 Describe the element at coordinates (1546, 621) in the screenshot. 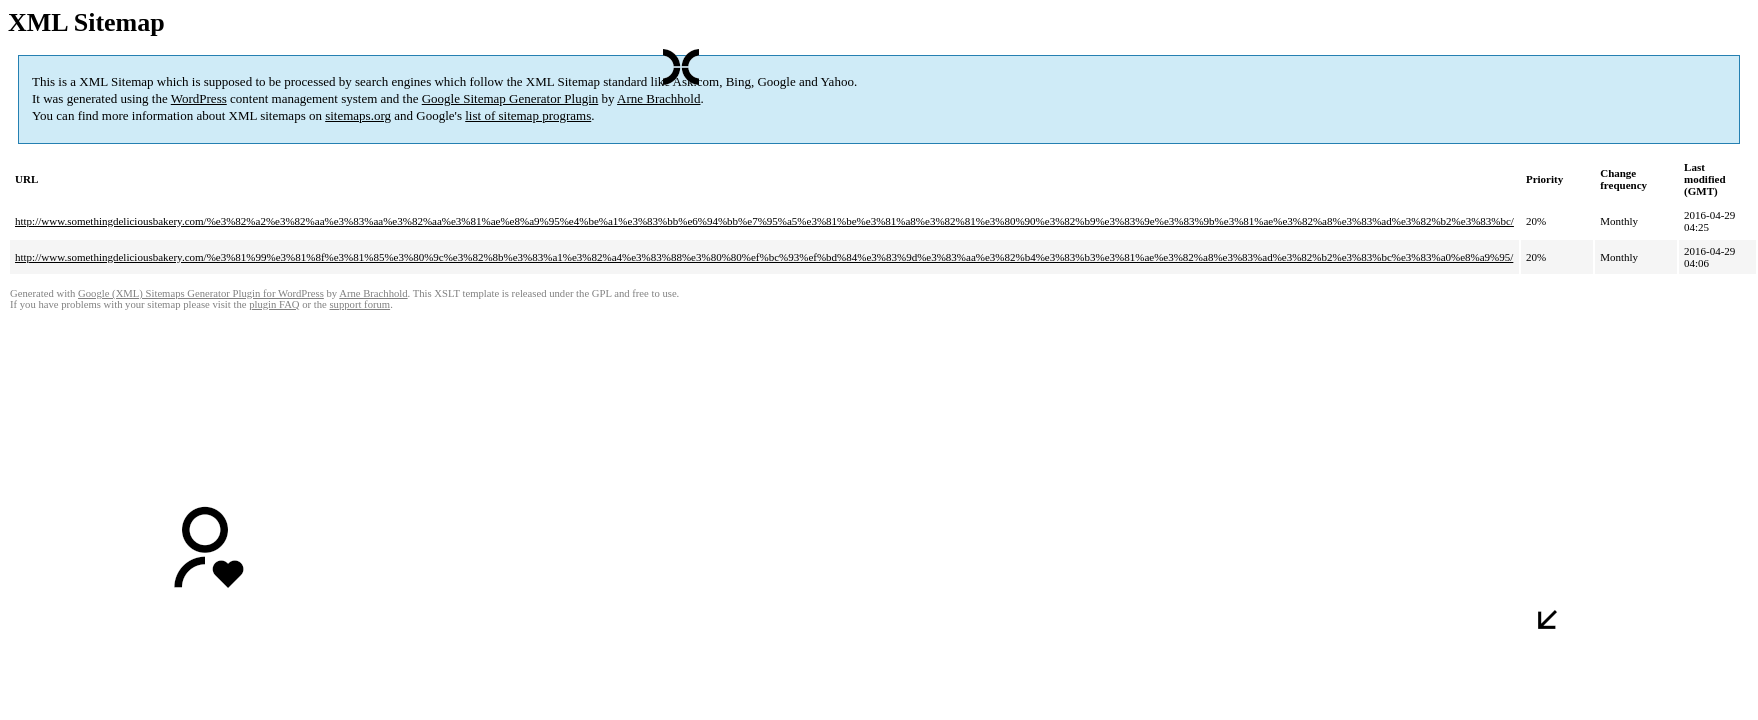

I see `navigate back and down` at that location.